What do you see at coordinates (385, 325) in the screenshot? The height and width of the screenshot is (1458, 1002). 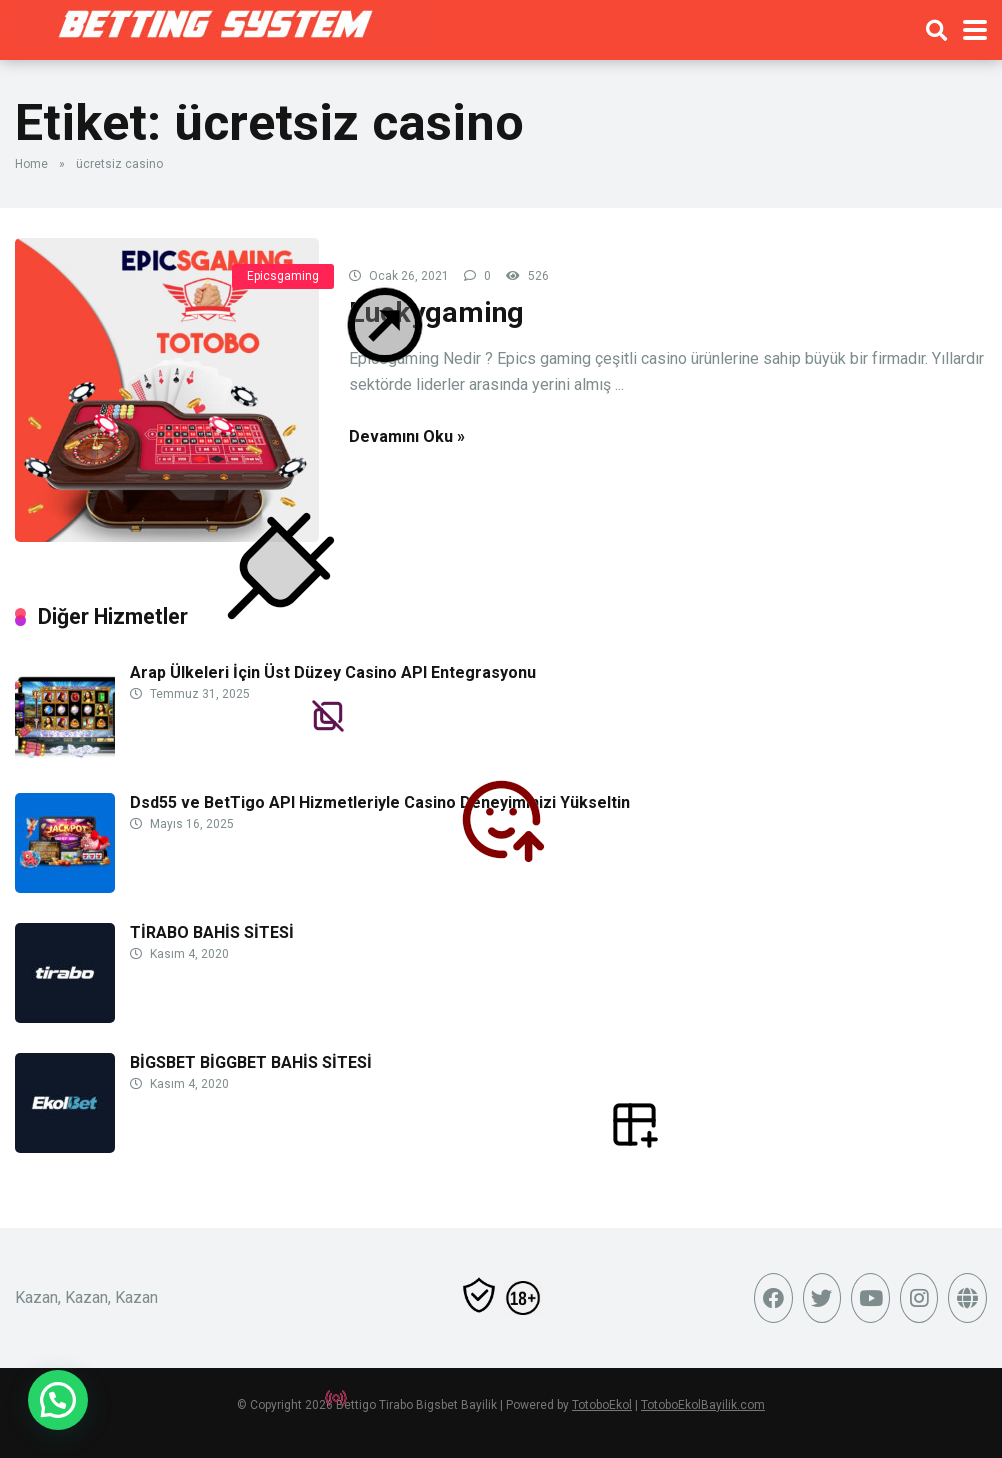 I see `open link in new tab or window` at bounding box center [385, 325].